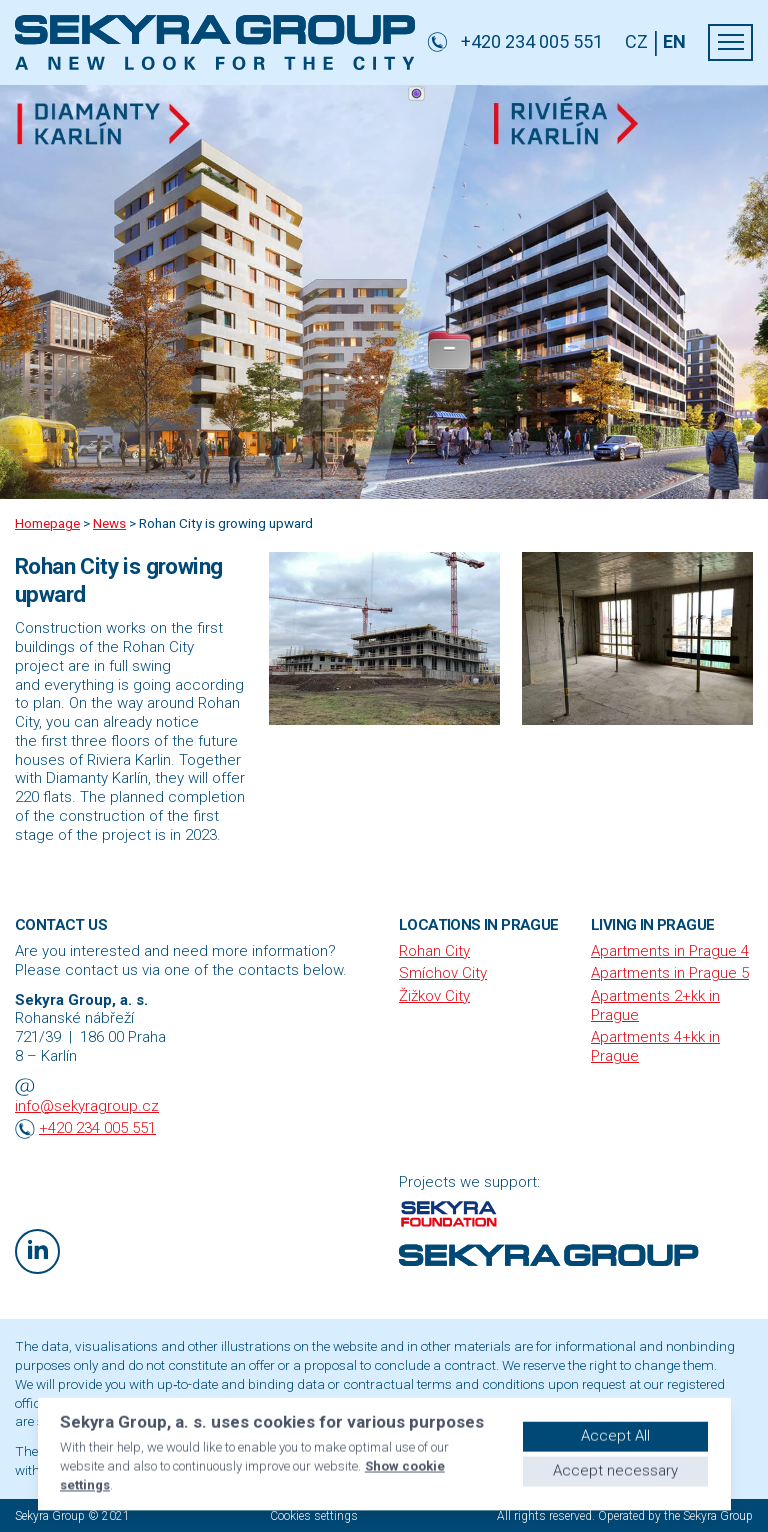 The width and height of the screenshot is (768, 1532). What do you see at coordinates (449, 350) in the screenshot?
I see `open the file manager` at bounding box center [449, 350].